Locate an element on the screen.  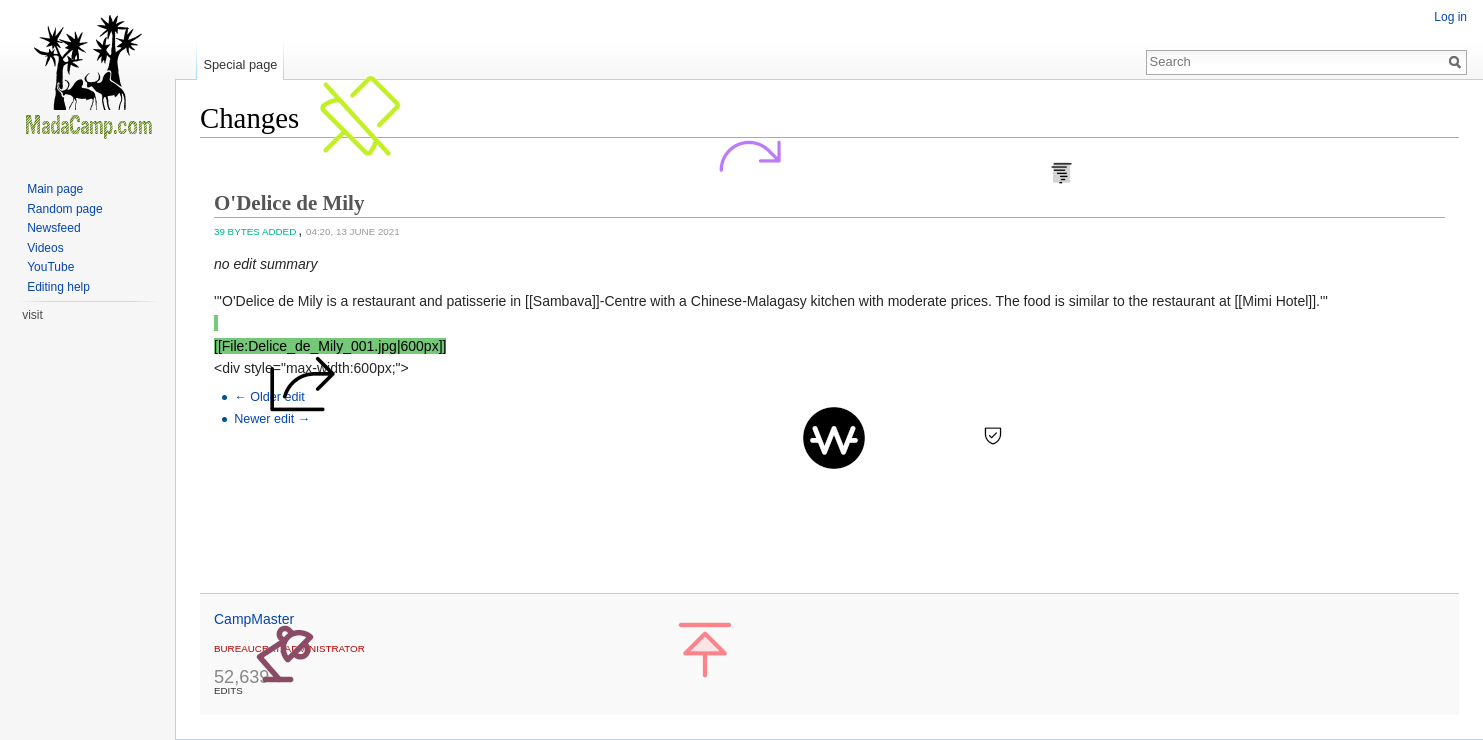
toggle desk lamp or reading light is located at coordinates (285, 654).